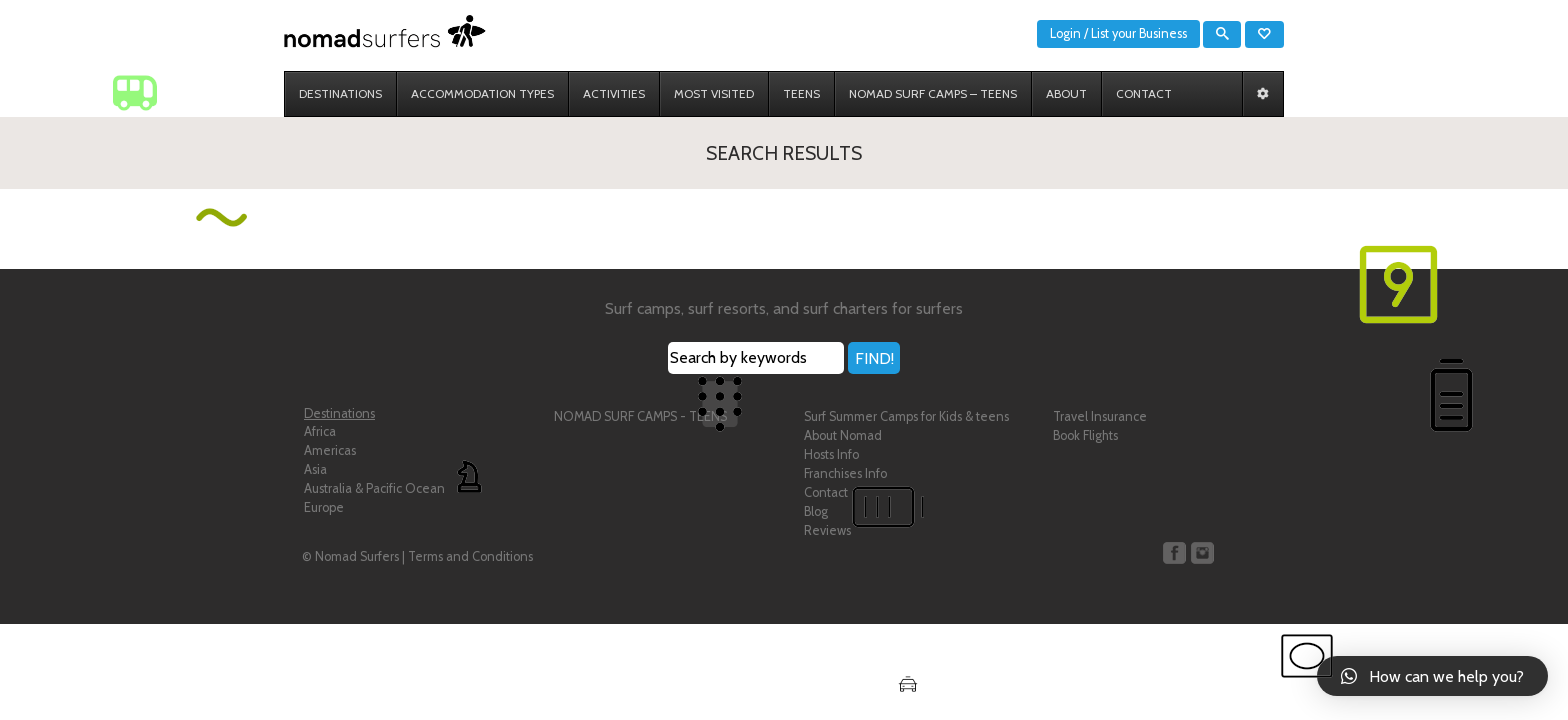  I want to click on play chess or access chess game, so click(469, 477).